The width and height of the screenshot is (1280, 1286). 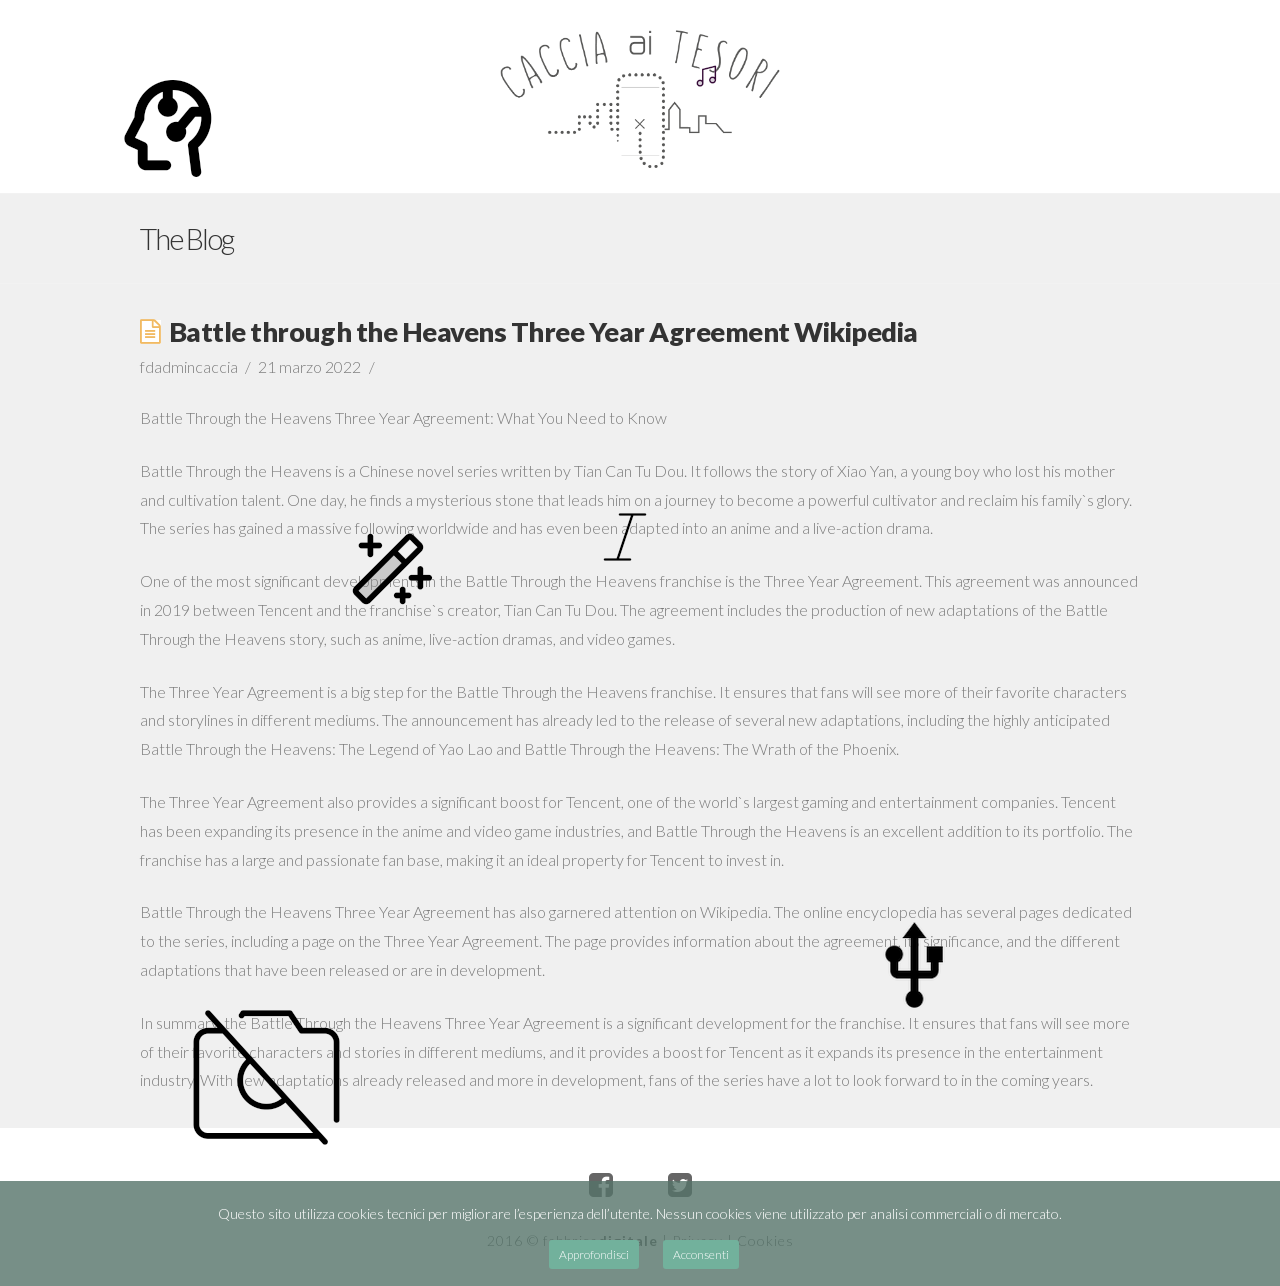 What do you see at coordinates (266, 1077) in the screenshot?
I see `camera is disabled or unavailable` at bounding box center [266, 1077].